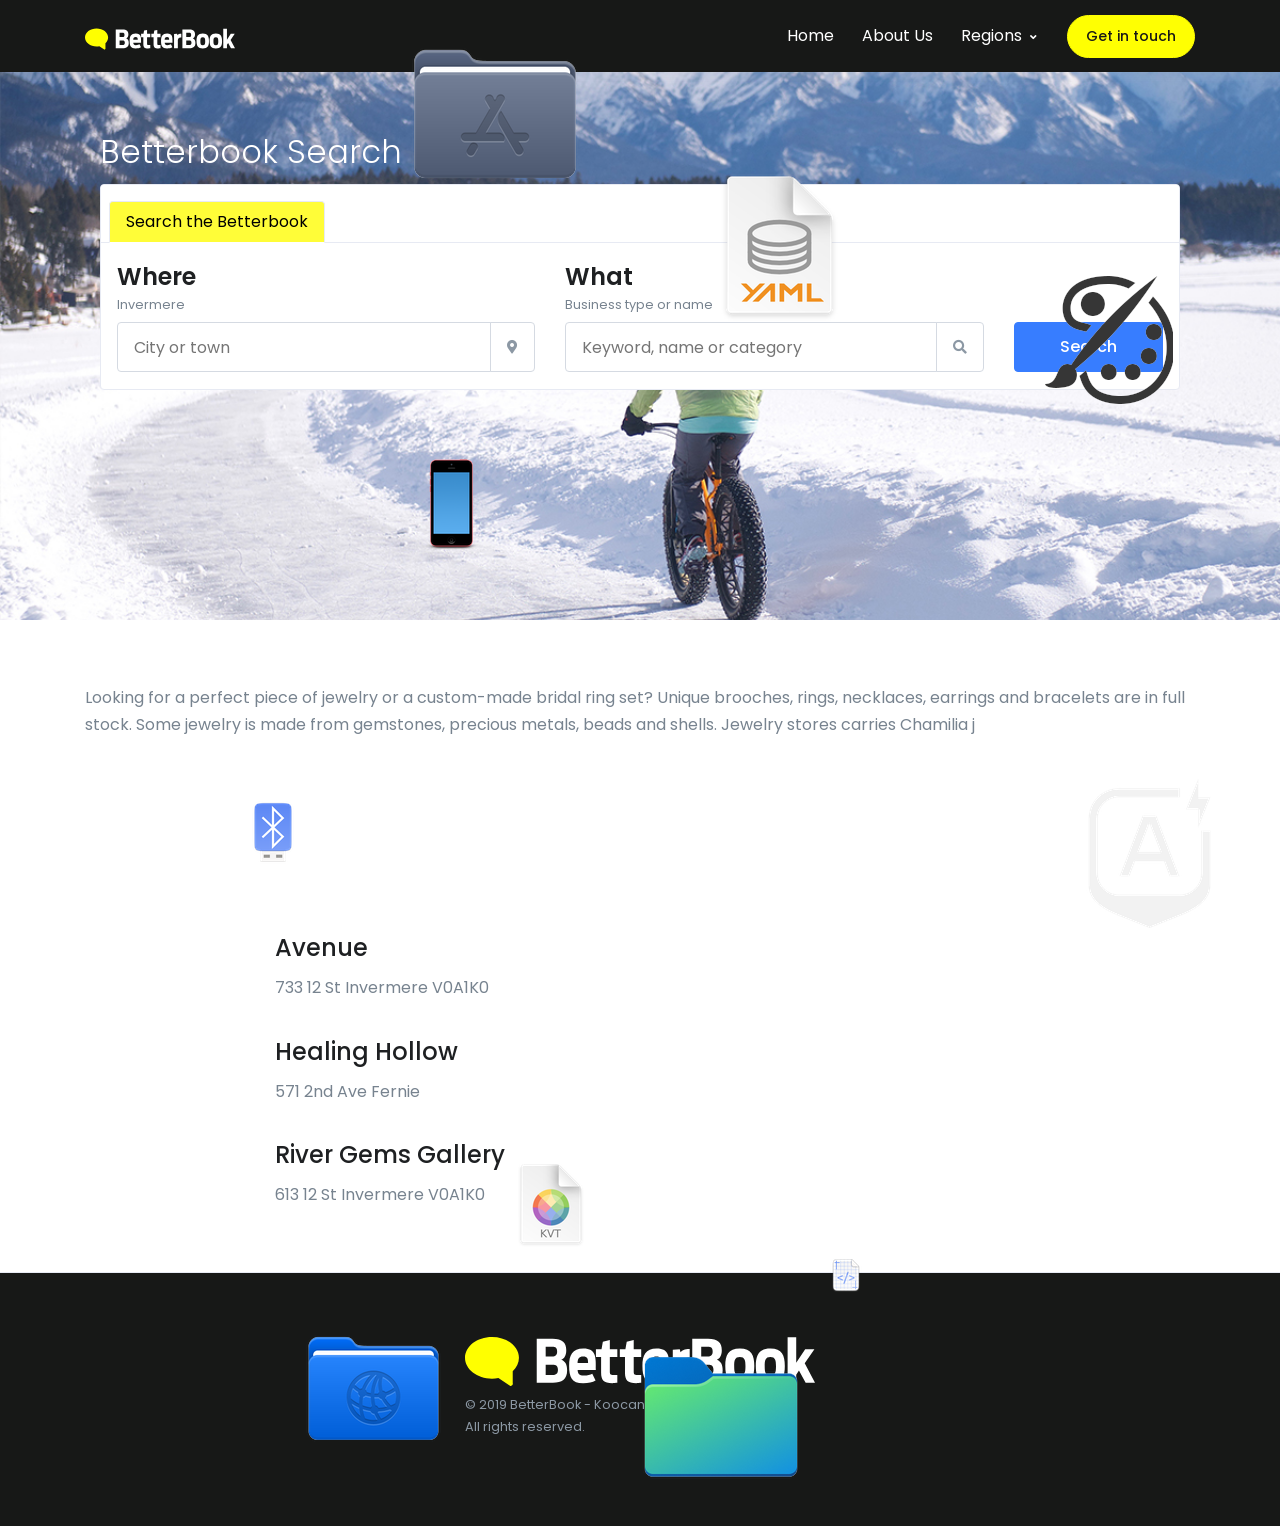 This screenshot has width=1280, height=1526. What do you see at coordinates (1149, 853) in the screenshot?
I see `keyboard battery status indicator` at bounding box center [1149, 853].